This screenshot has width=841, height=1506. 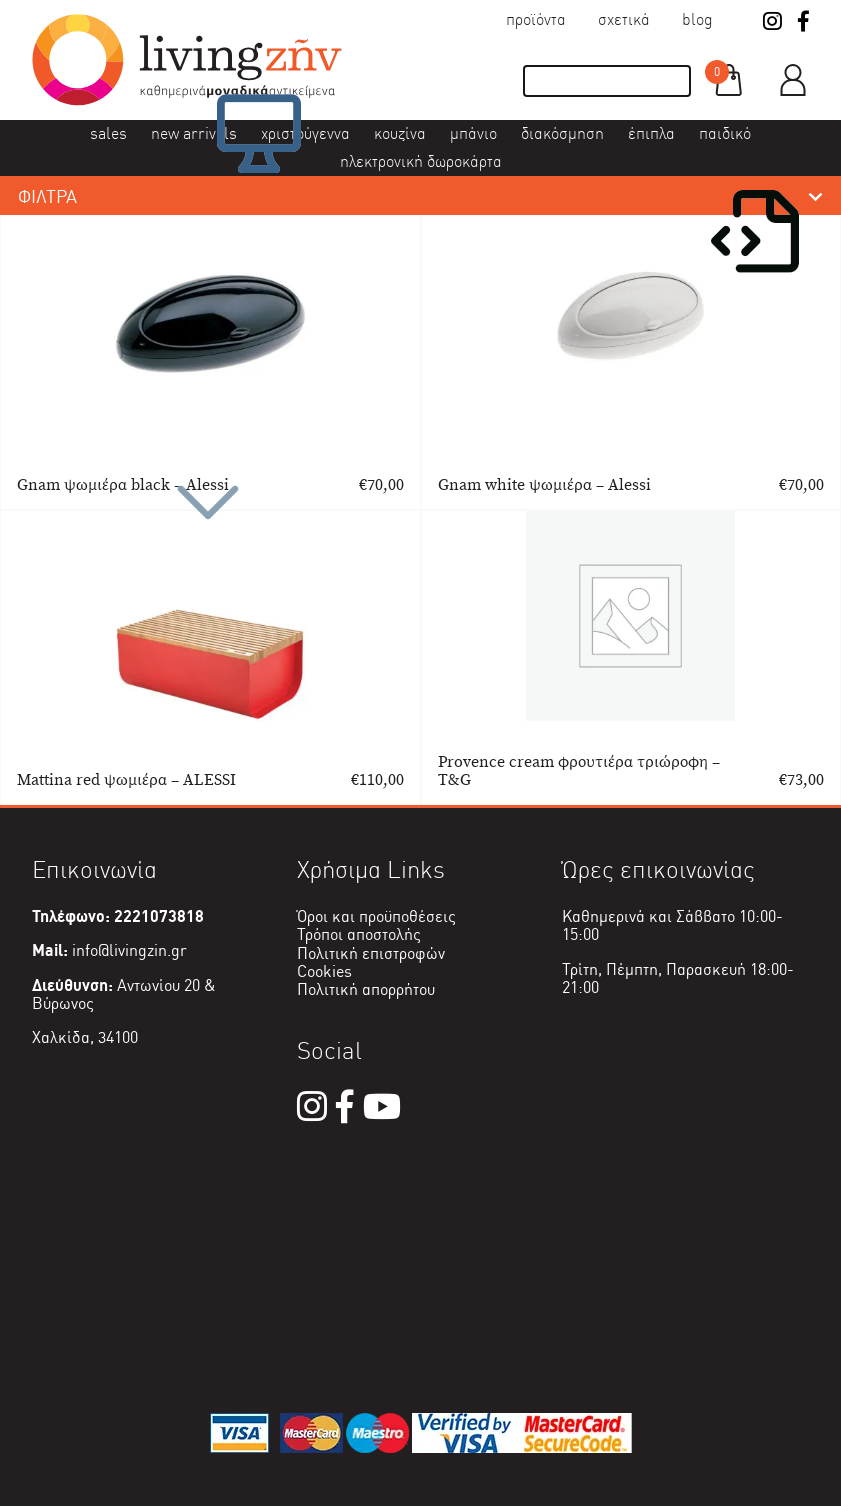 What do you see at coordinates (755, 234) in the screenshot?
I see `view source code file` at bounding box center [755, 234].